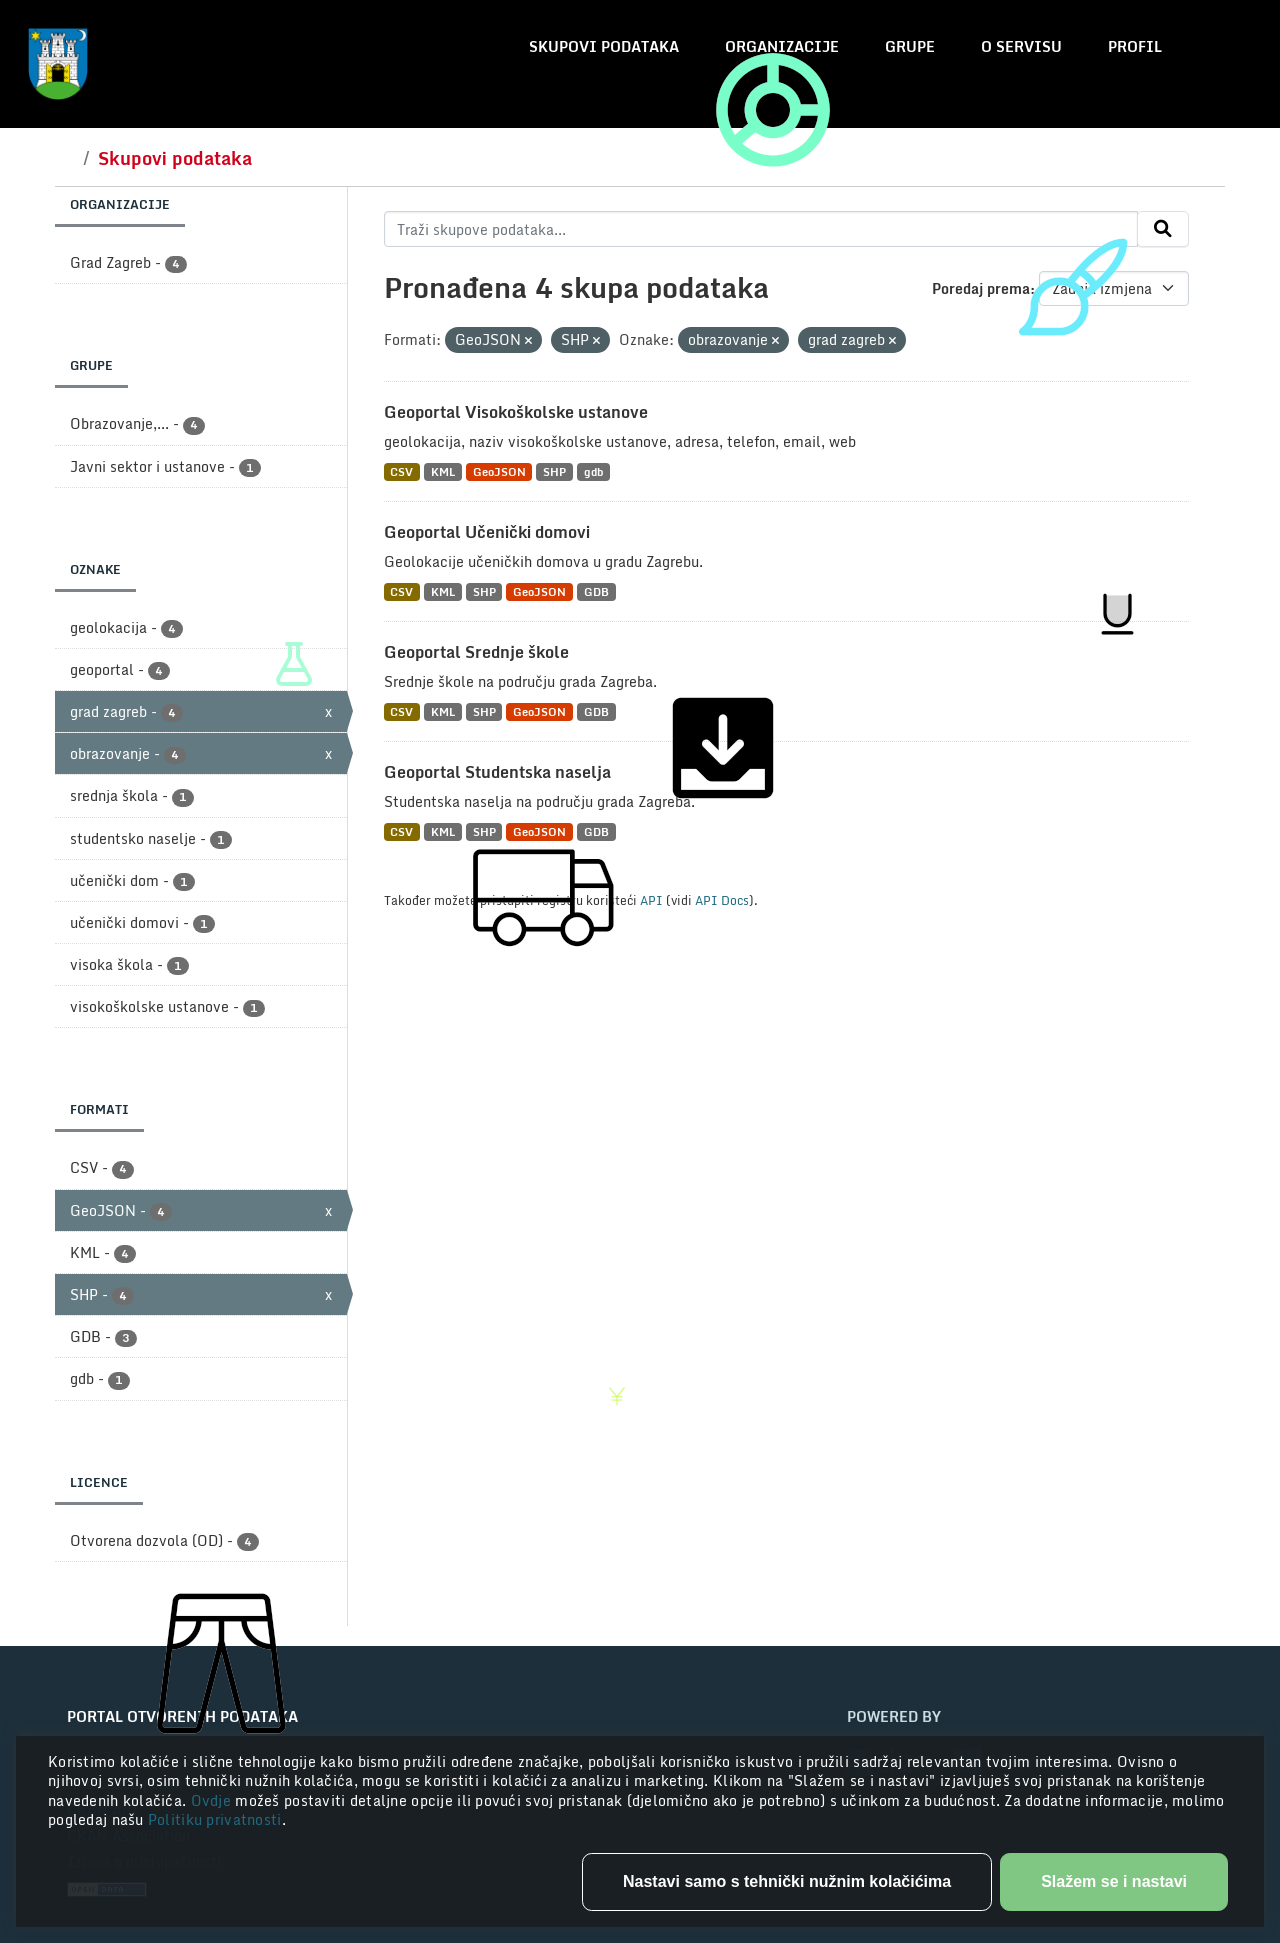  I want to click on access drawing or painting tools, so click(1077, 289).